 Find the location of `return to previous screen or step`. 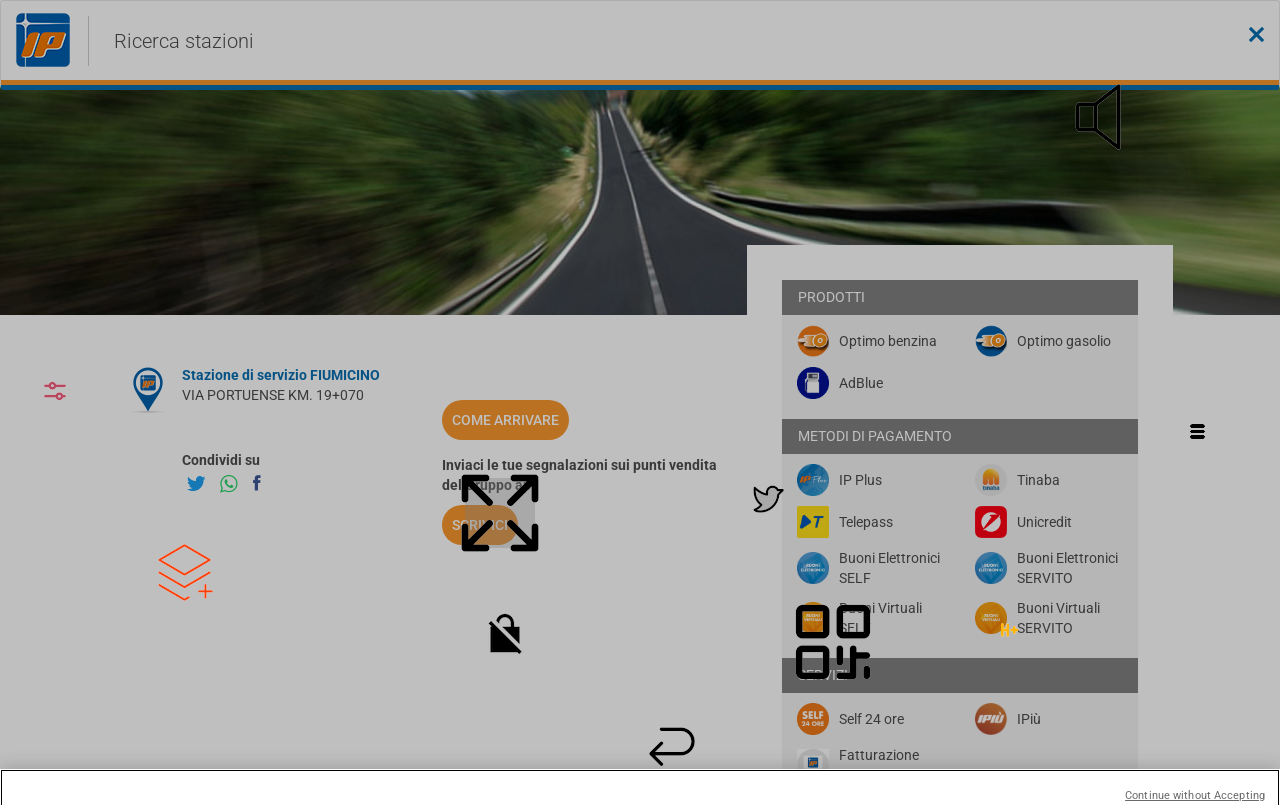

return to previous screen or step is located at coordinates (672, 745).